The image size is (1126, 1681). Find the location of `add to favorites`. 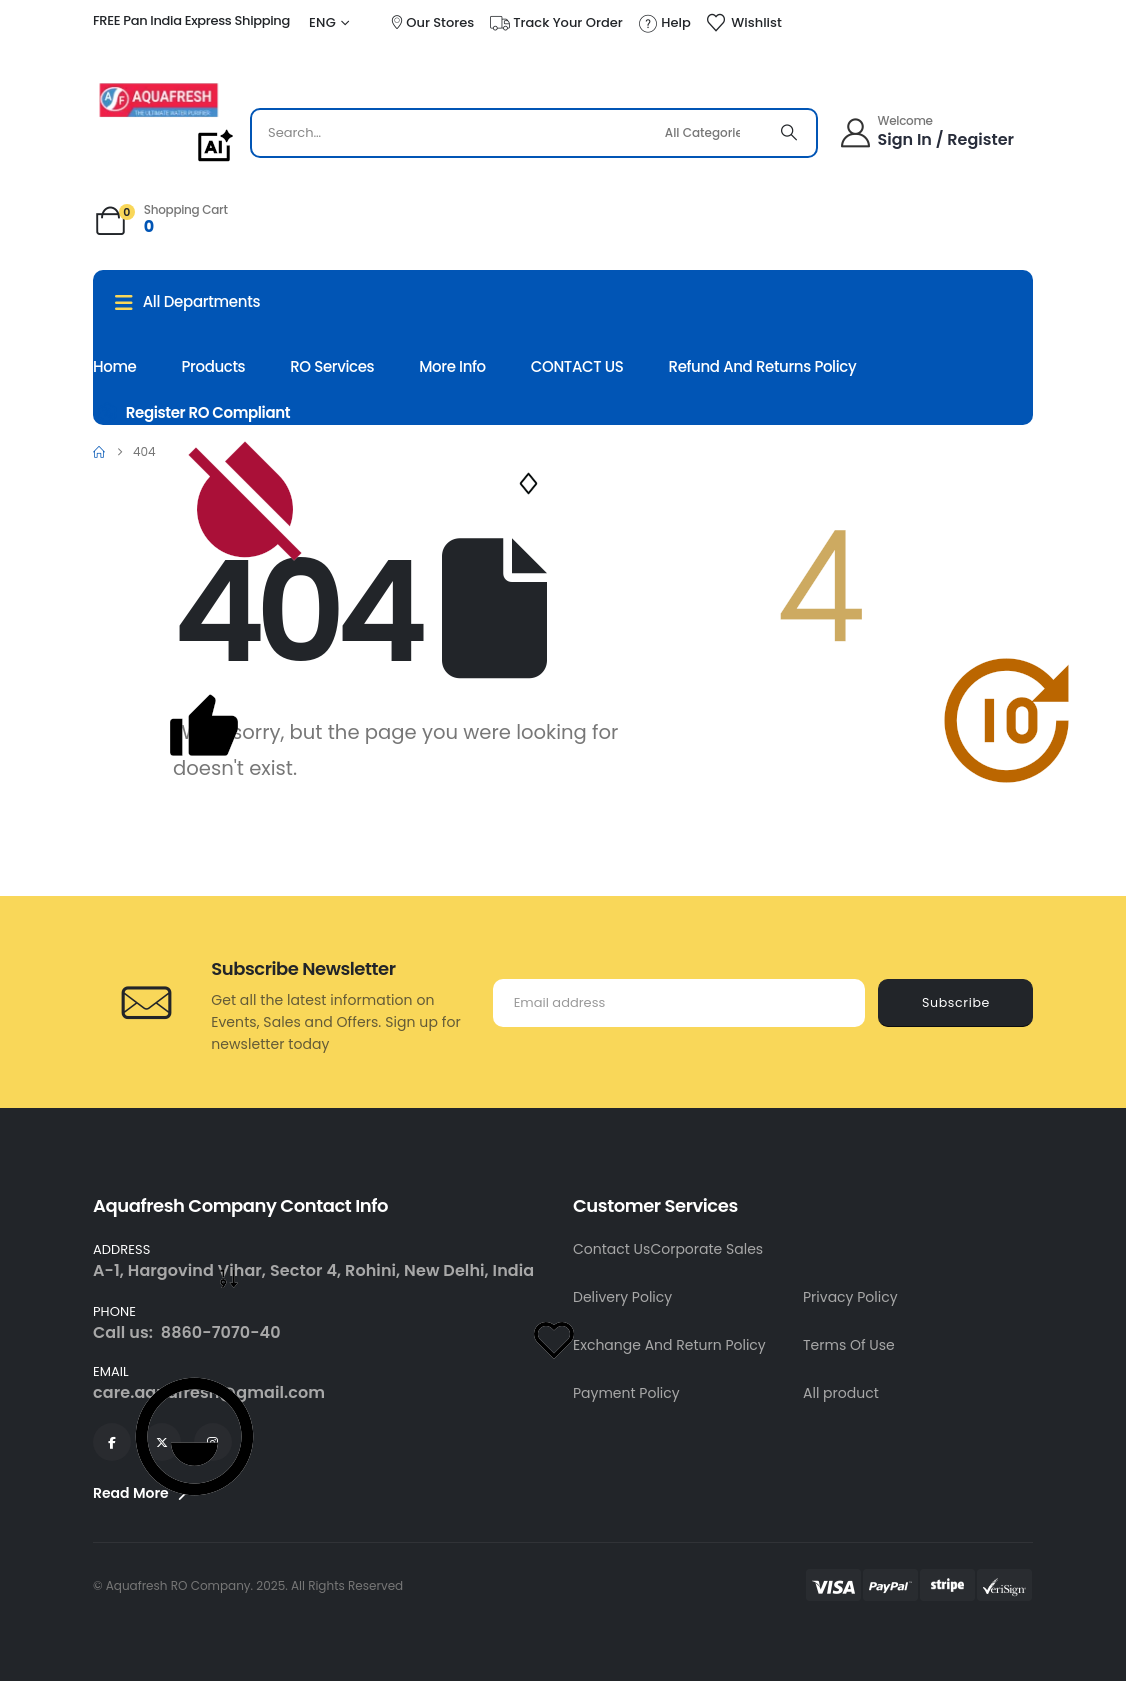

add to favorites is located at coordinates (554, 1340).